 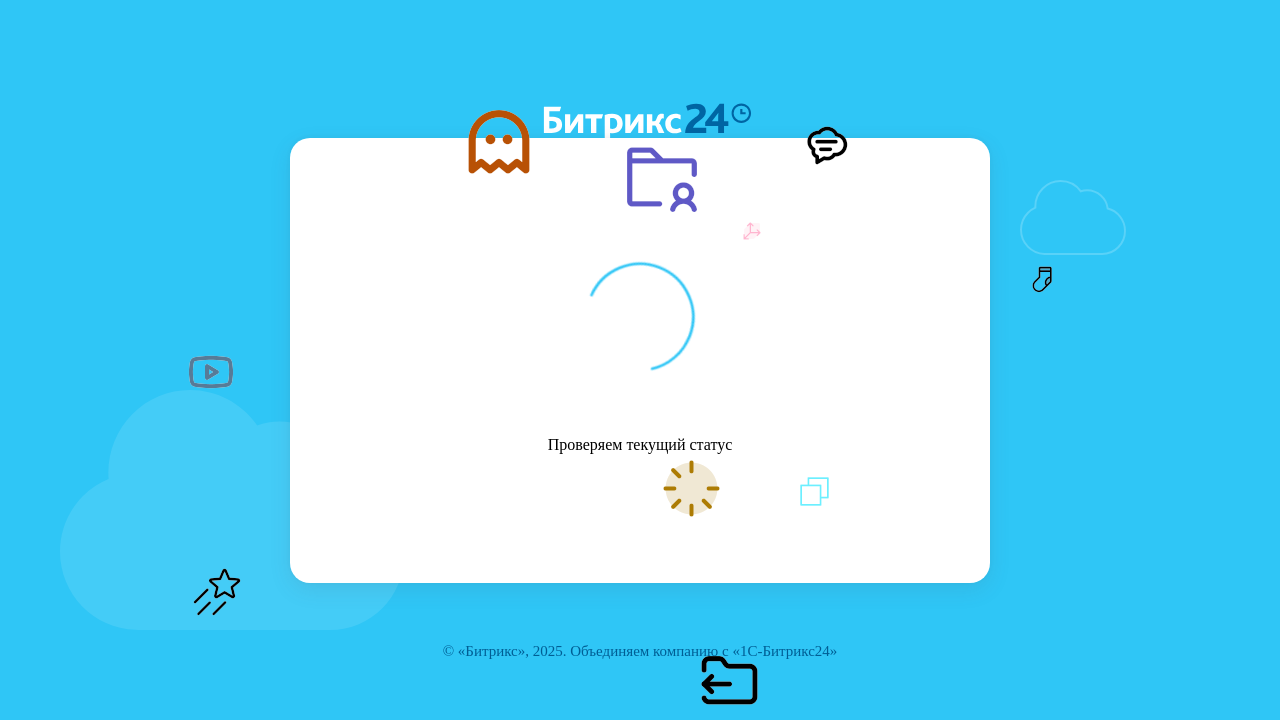 What do you see at coordinates (729, 681) in the screenshot?
I see `export files from folder` at bounding box center [729, 681].